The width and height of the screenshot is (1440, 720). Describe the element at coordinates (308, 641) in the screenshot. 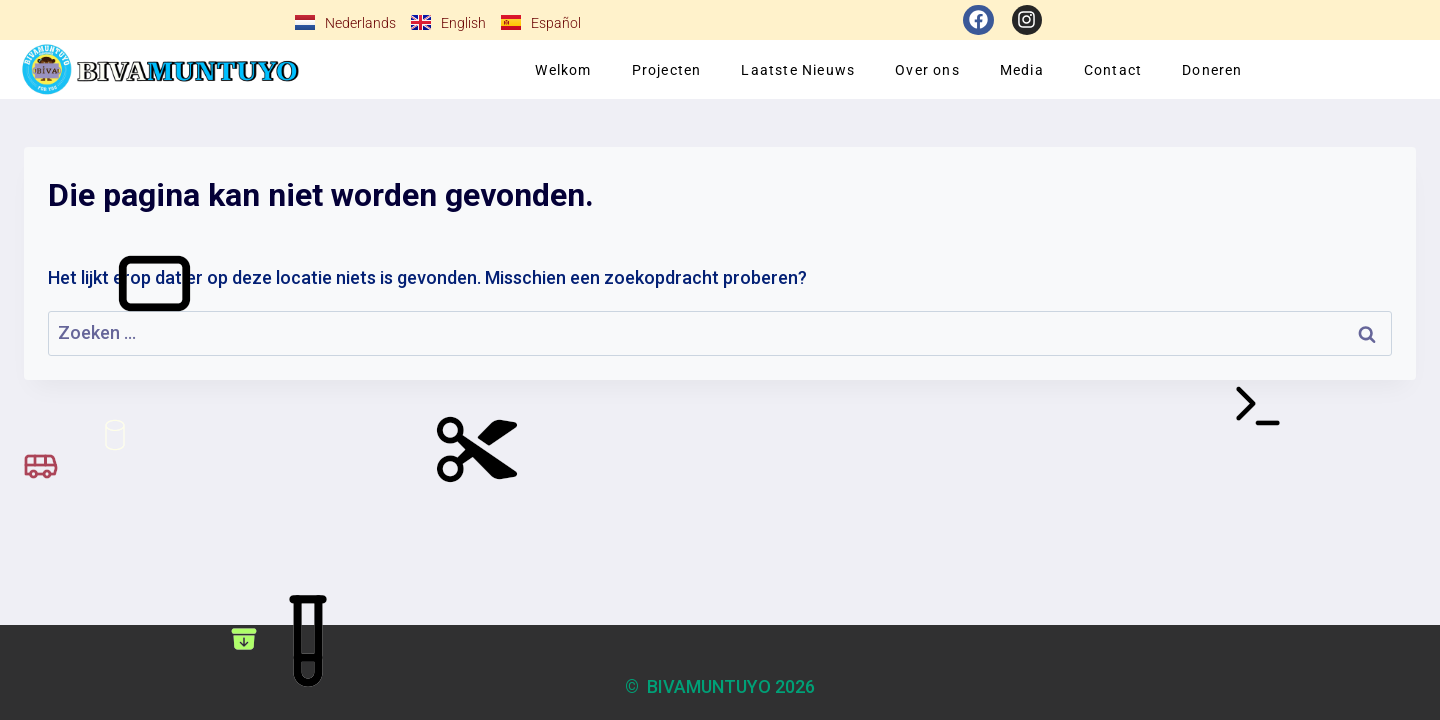

I see `access experimental or beta features` at that location.